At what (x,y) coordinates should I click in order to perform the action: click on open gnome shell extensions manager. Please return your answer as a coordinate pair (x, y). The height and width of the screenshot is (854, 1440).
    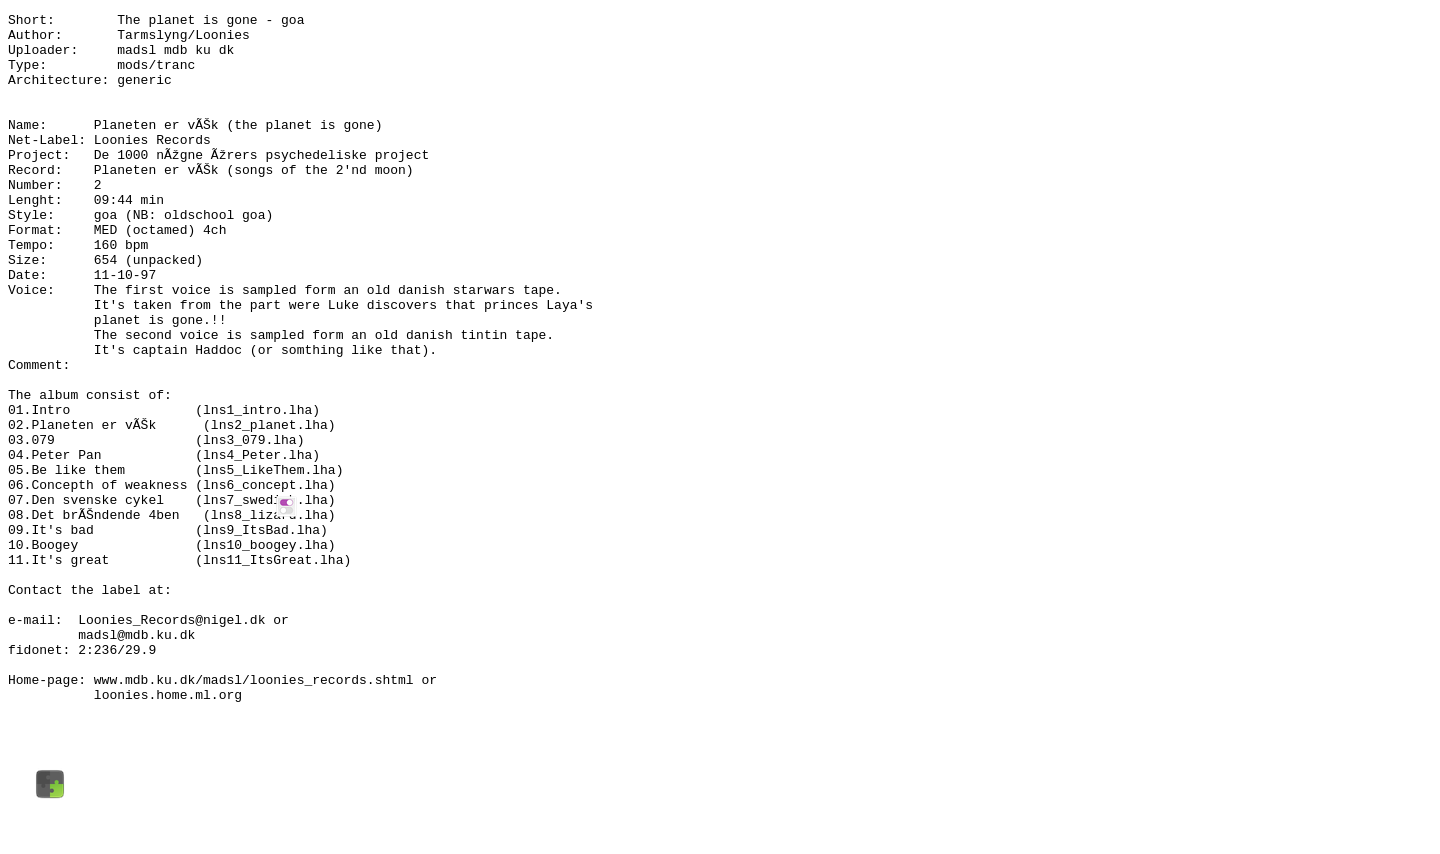
    Looking at the image, I should click on (50, 784).